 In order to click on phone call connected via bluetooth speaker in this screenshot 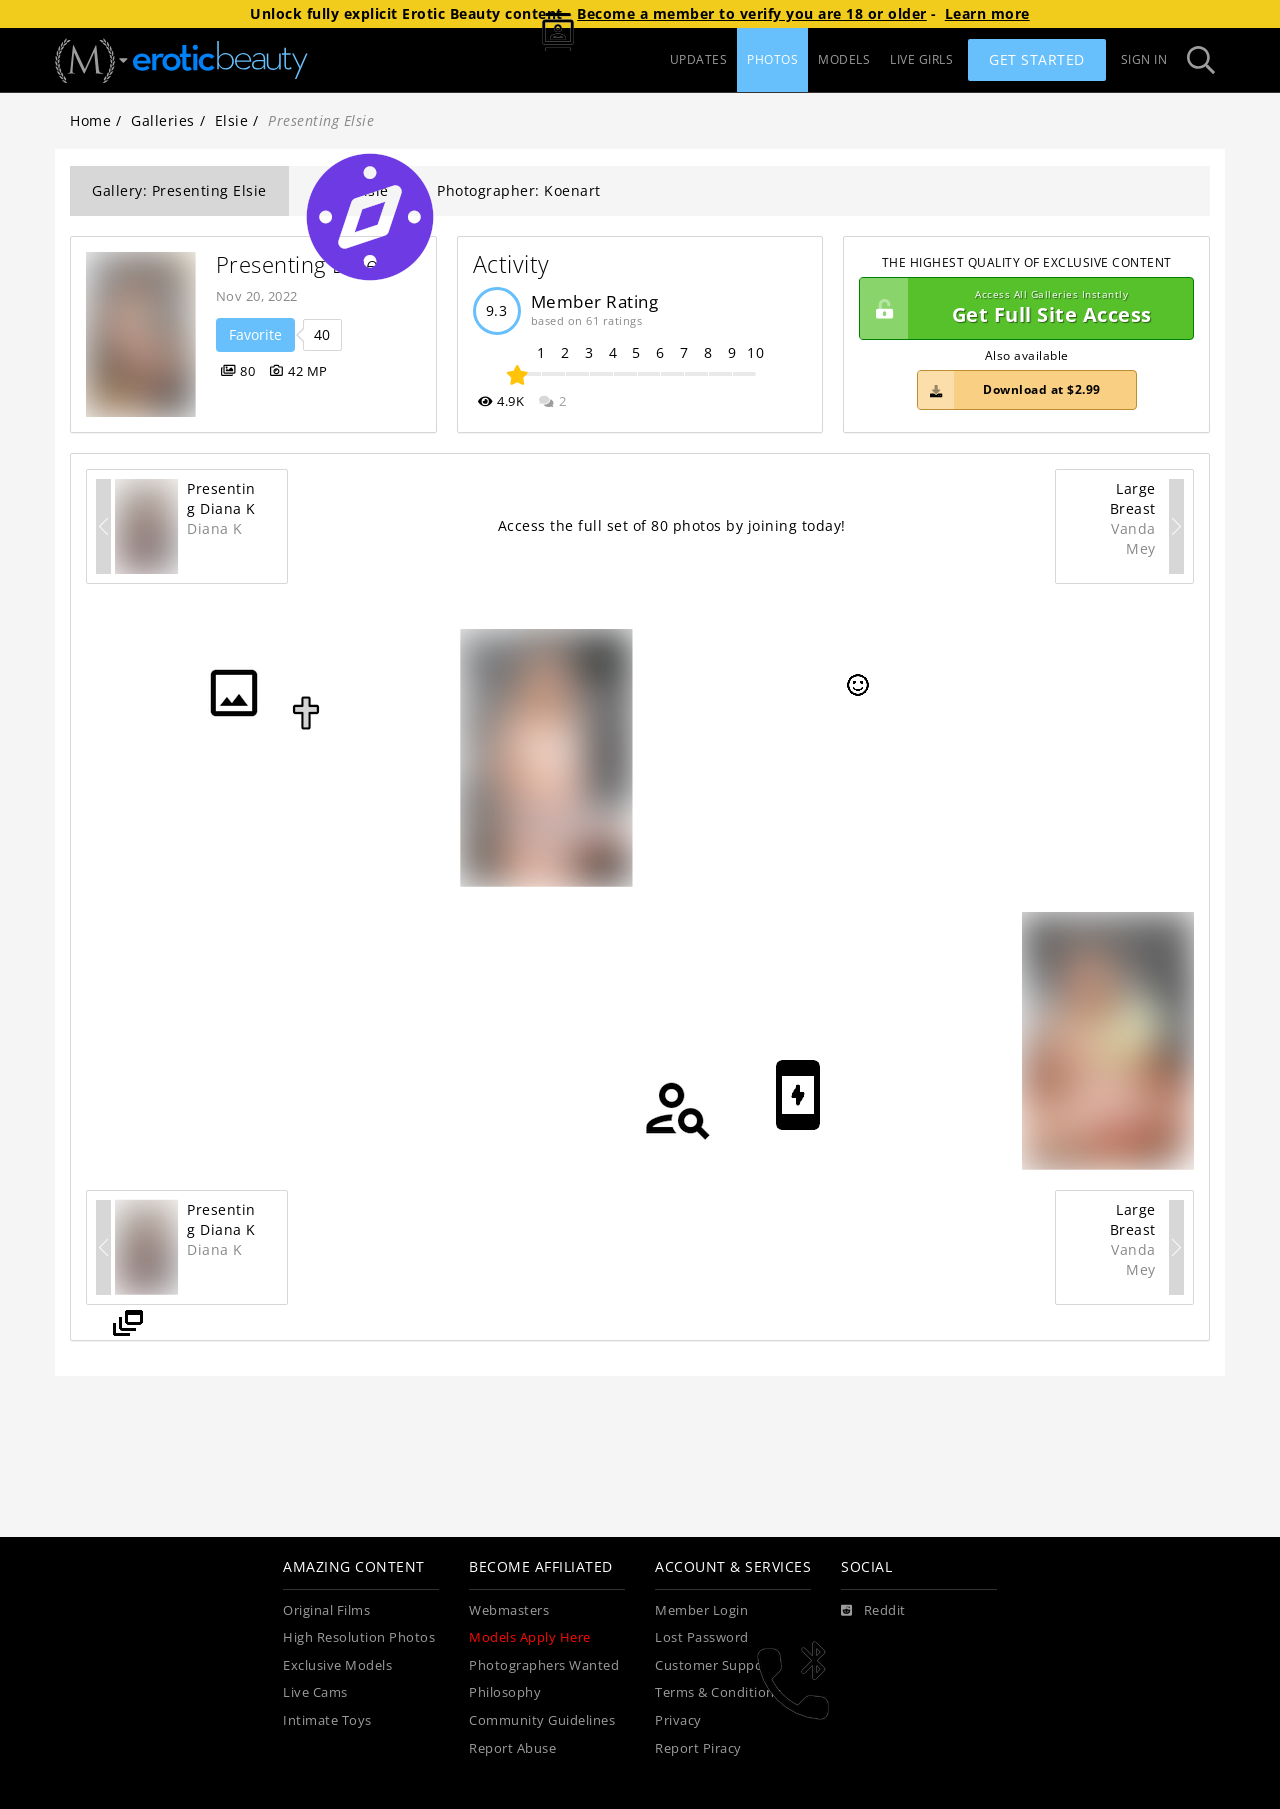, I will do `click(793, 1684)`.